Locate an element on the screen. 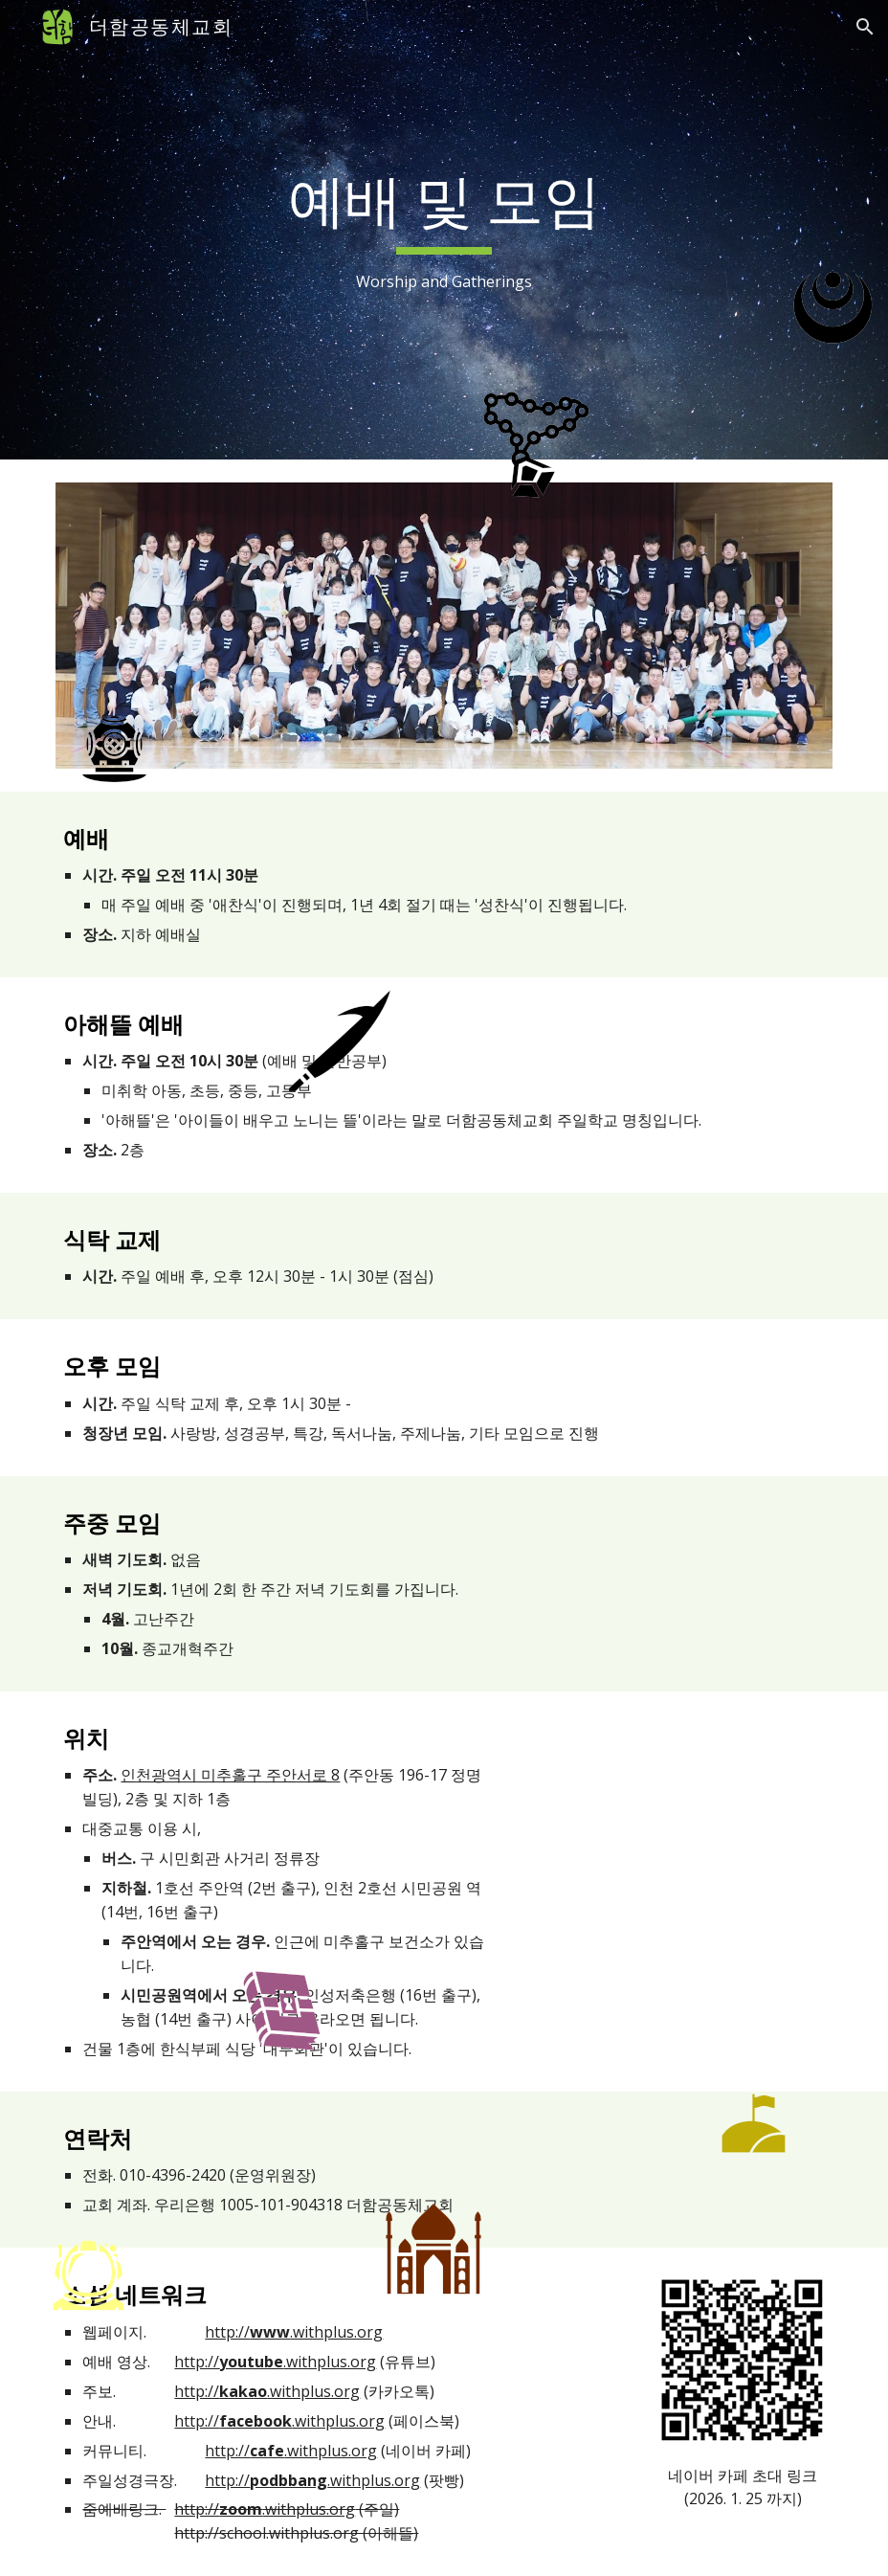  capture territory or claim a strategic point is located at coordinates (753, 2120).